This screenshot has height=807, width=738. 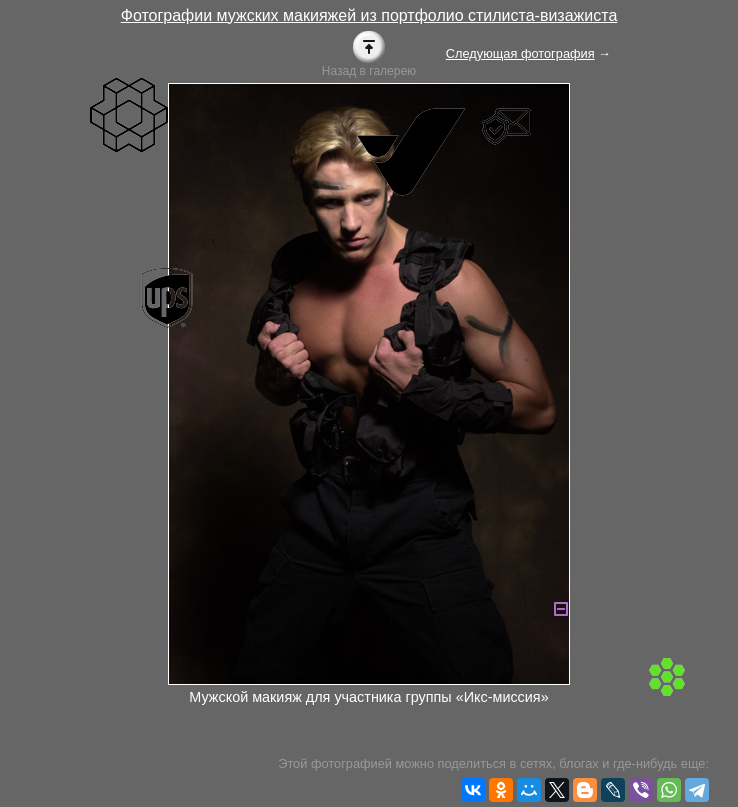 What do you see at coordinates (129, 115) in the screenshot?
I see `OpenAI Gym logo` at bounding box center [129, 115].